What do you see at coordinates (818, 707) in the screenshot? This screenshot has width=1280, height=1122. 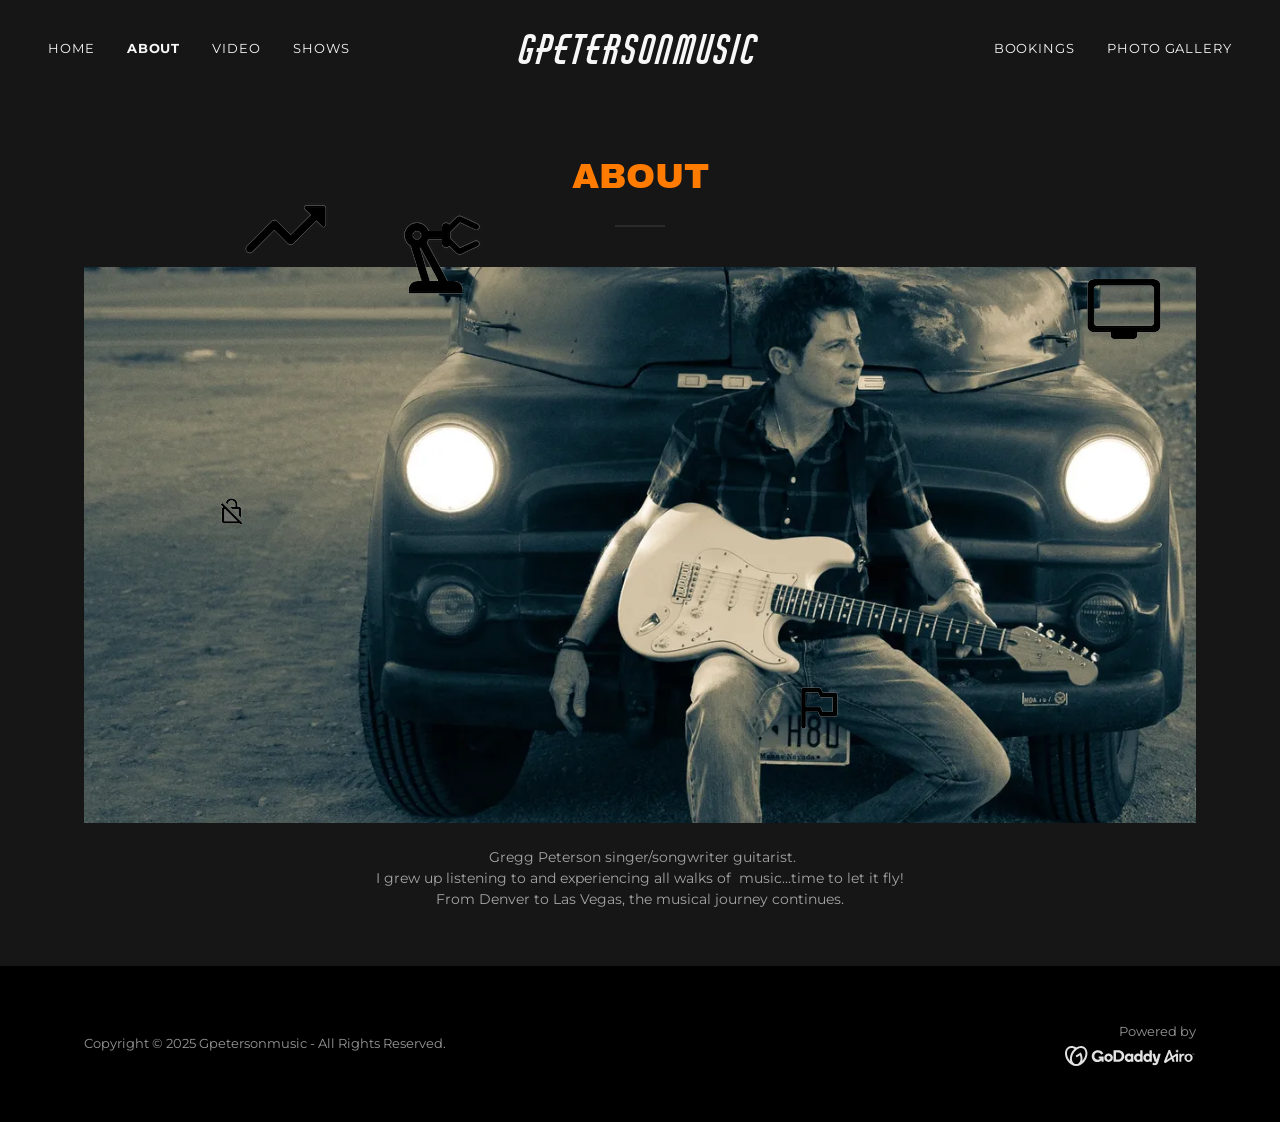 I see `flag an item for review` at bounding box center [818, 707].